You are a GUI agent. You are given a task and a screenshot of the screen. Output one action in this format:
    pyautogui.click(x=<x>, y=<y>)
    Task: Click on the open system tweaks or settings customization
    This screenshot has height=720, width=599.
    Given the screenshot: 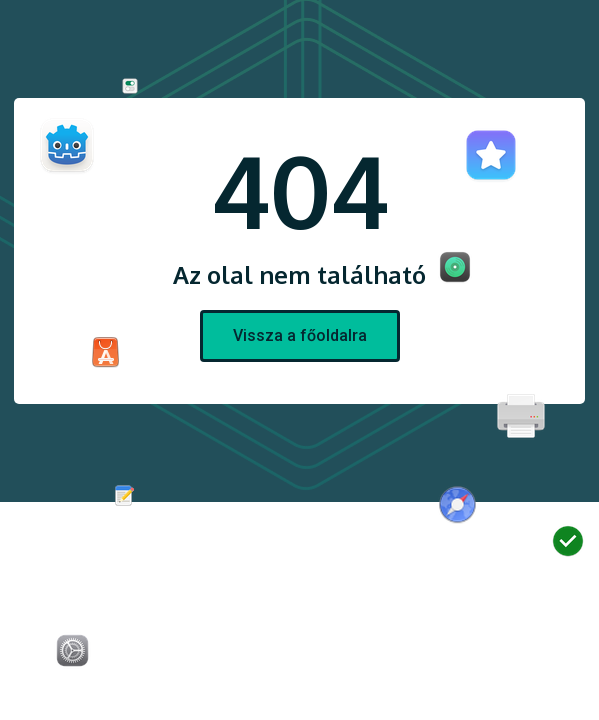 What is the action you would take?
    pyautogui.click(x=130, y=86)
    